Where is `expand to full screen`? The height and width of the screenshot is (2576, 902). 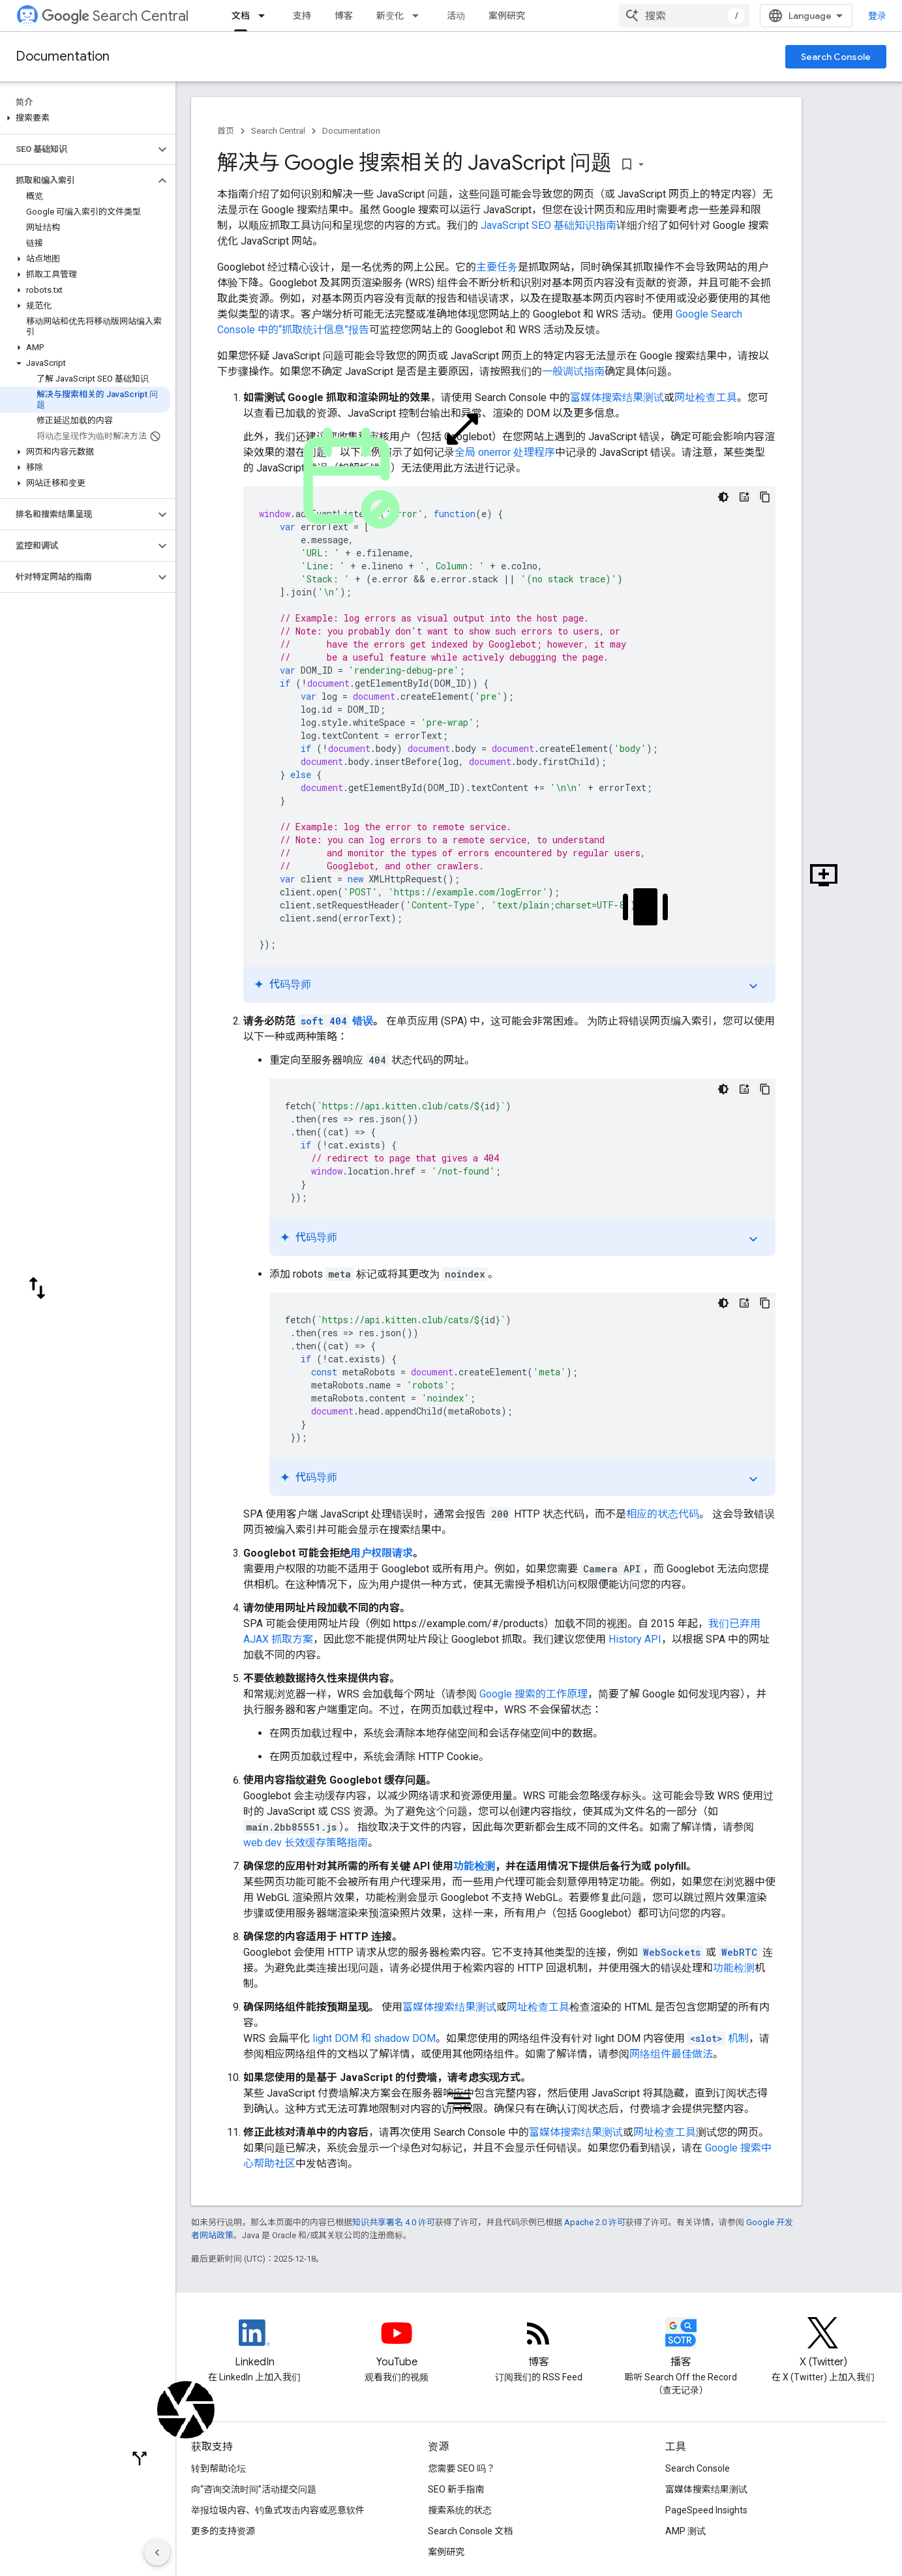
expand to full screen is located at coordinates (462, 429).